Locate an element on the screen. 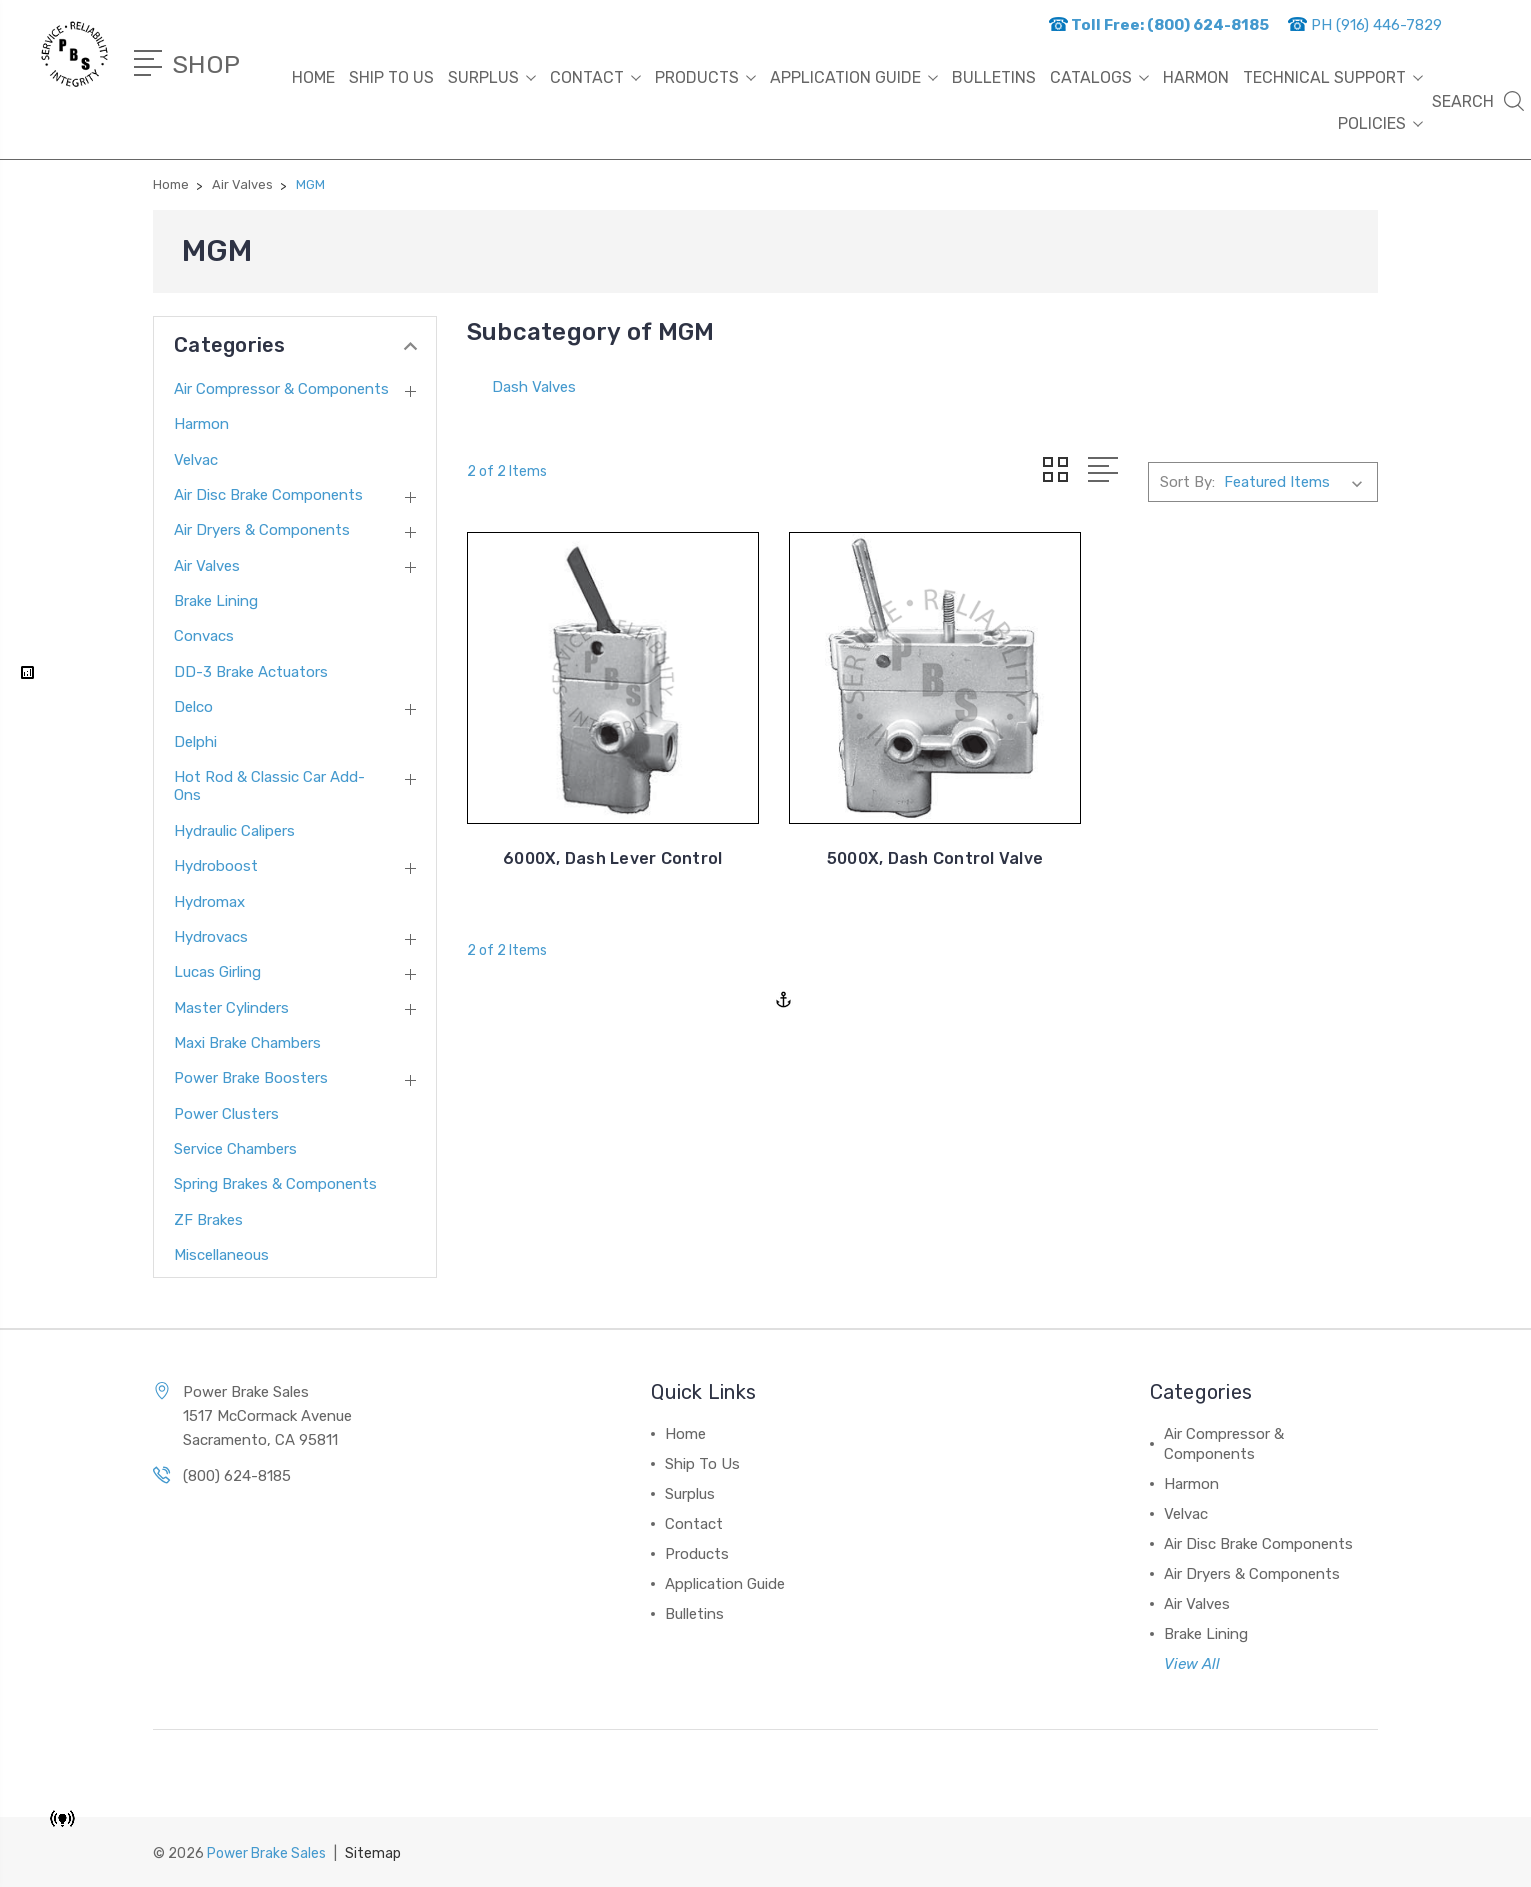 The width and height of the screenshot is (1531, 1887). view analytics and statistics is located at coordinates (27, 672).